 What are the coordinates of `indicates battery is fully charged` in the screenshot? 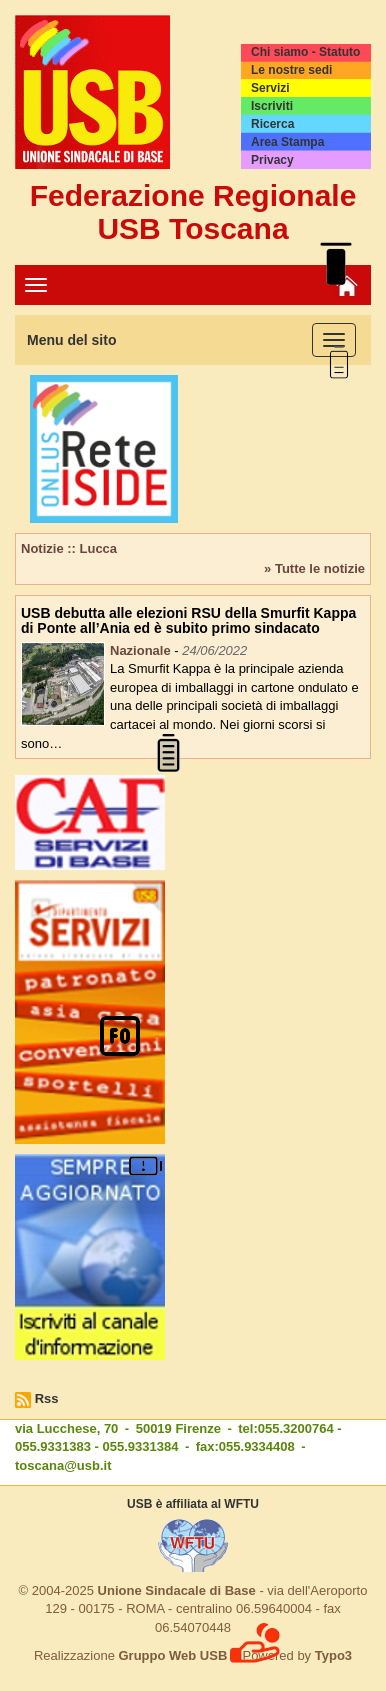 It's located at (168, 753).